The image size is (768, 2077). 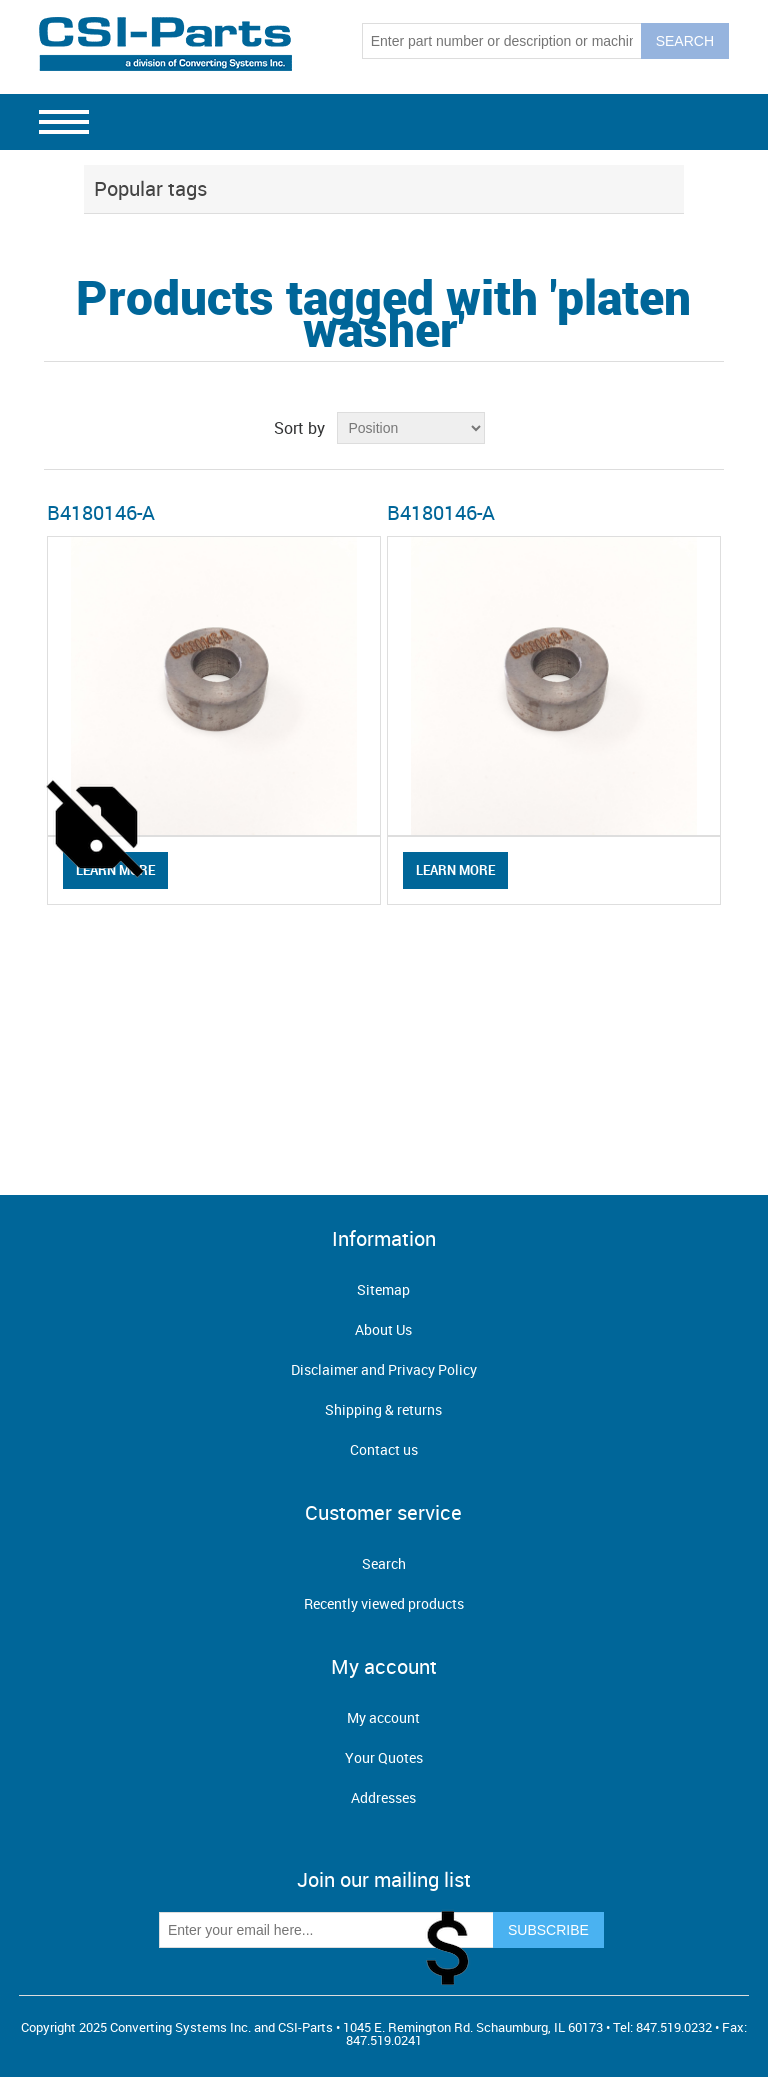 What do you see at coordinates (96, 827) in the screenshot?
I see `disable or turn off reporting` at bounding box center [96, 827].